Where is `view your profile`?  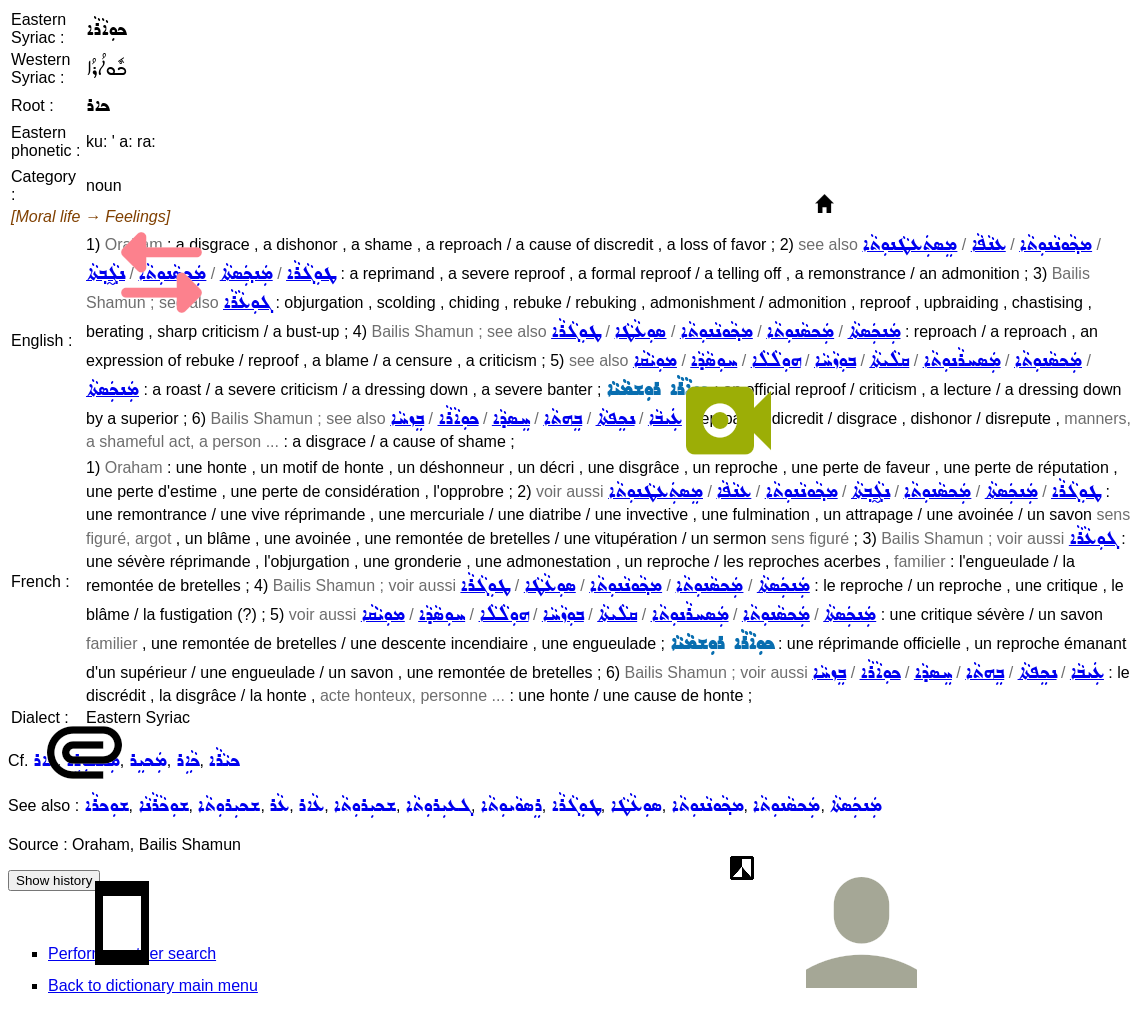
view your profile is located at coordinates (861, 932).